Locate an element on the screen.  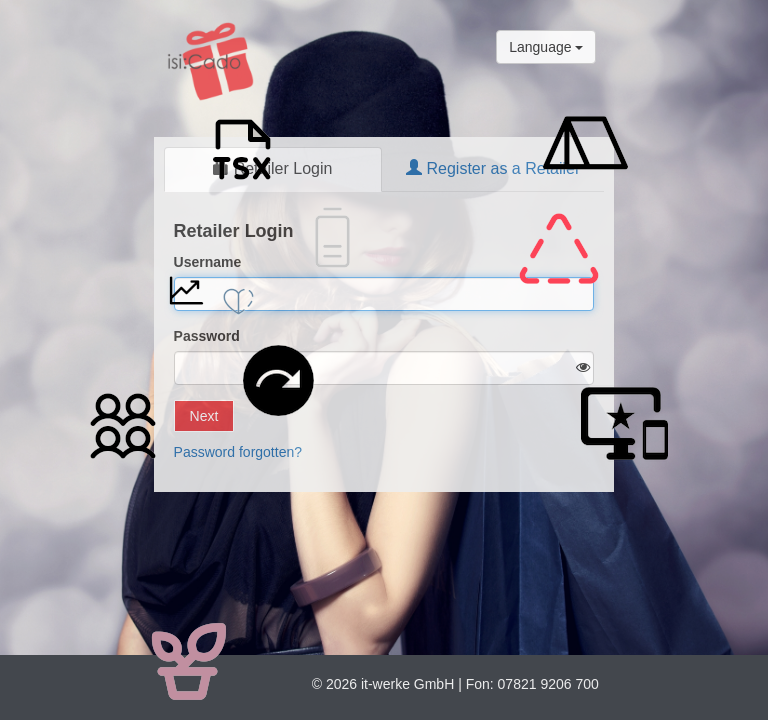
access plant care or gardening features is located at coordinates (187, 661).